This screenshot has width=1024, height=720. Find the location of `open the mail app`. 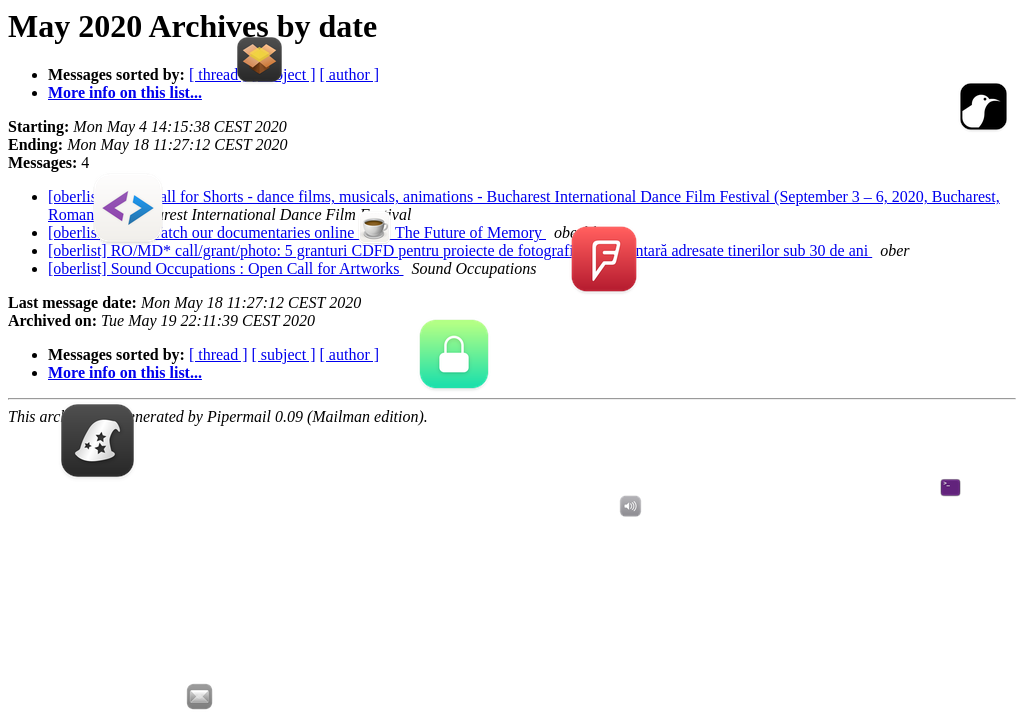

open the mail app is located at coordinates (199, 696).